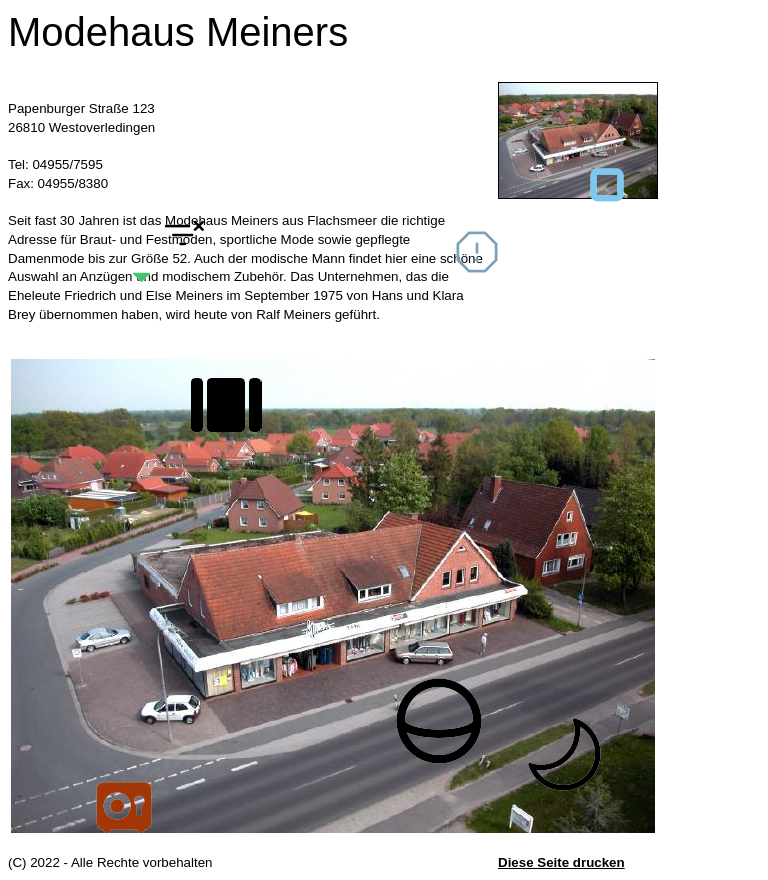 This screenshot has width=768, height=880. I want to click on switch to dark mode, so click(563, 753).